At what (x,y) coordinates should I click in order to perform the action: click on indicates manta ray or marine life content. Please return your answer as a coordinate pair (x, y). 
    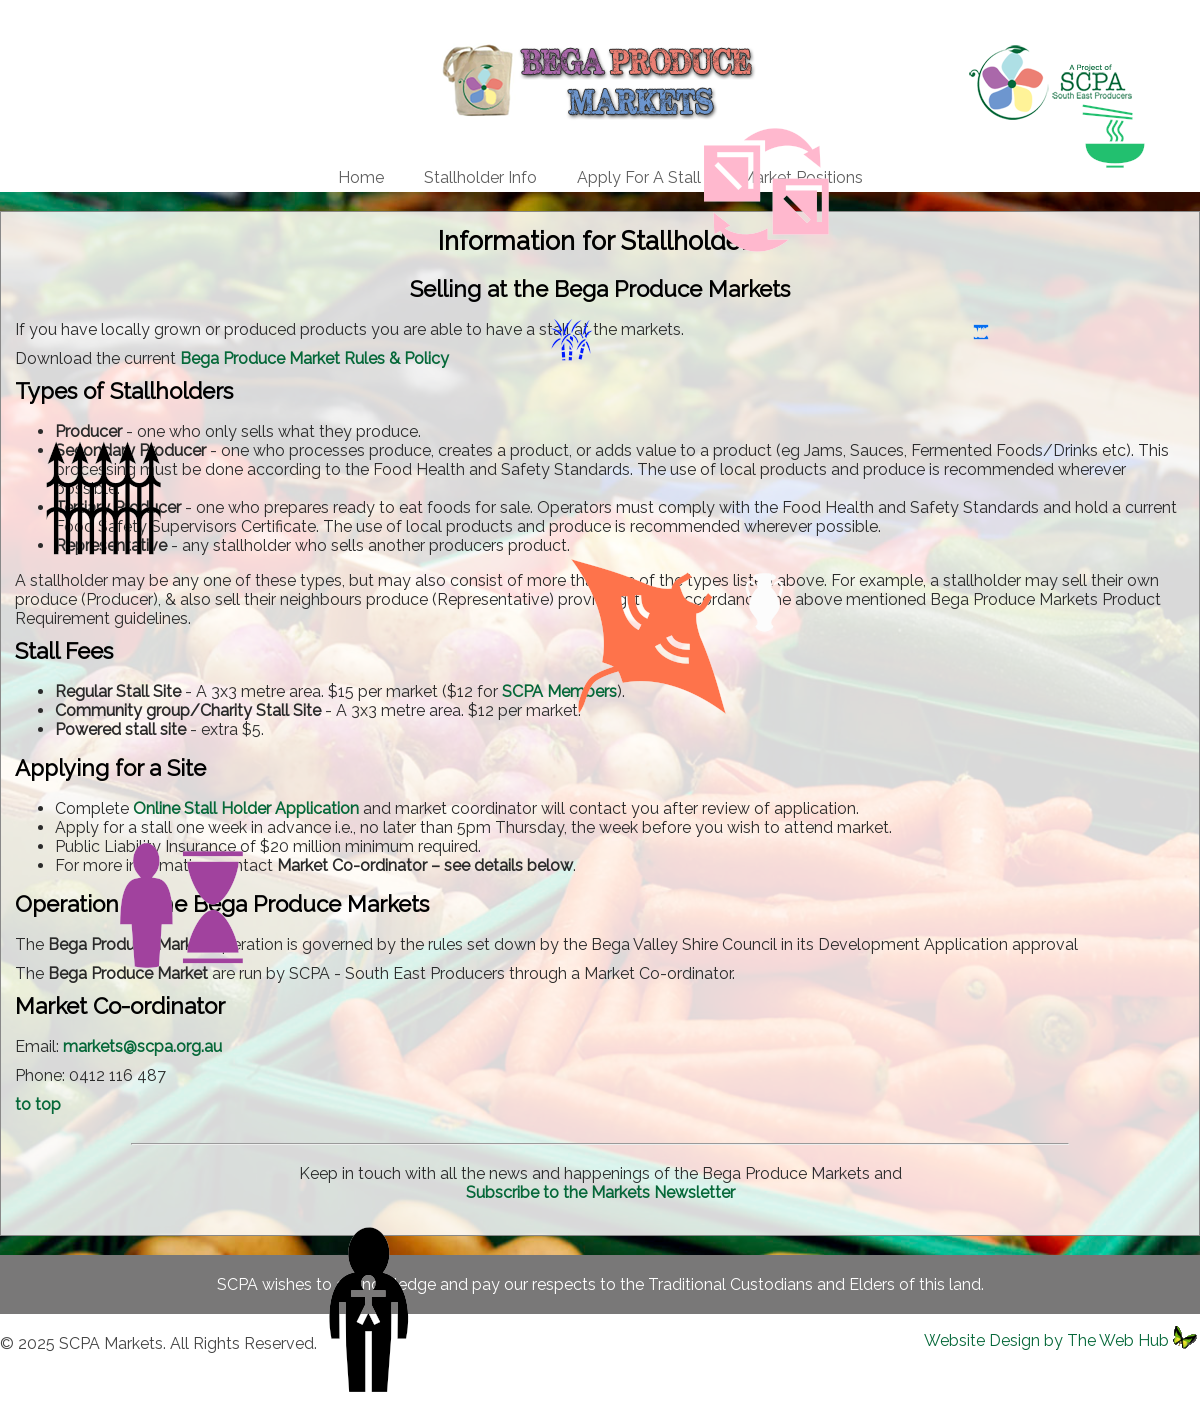
    Looking at the image, I should click on (648, 636).